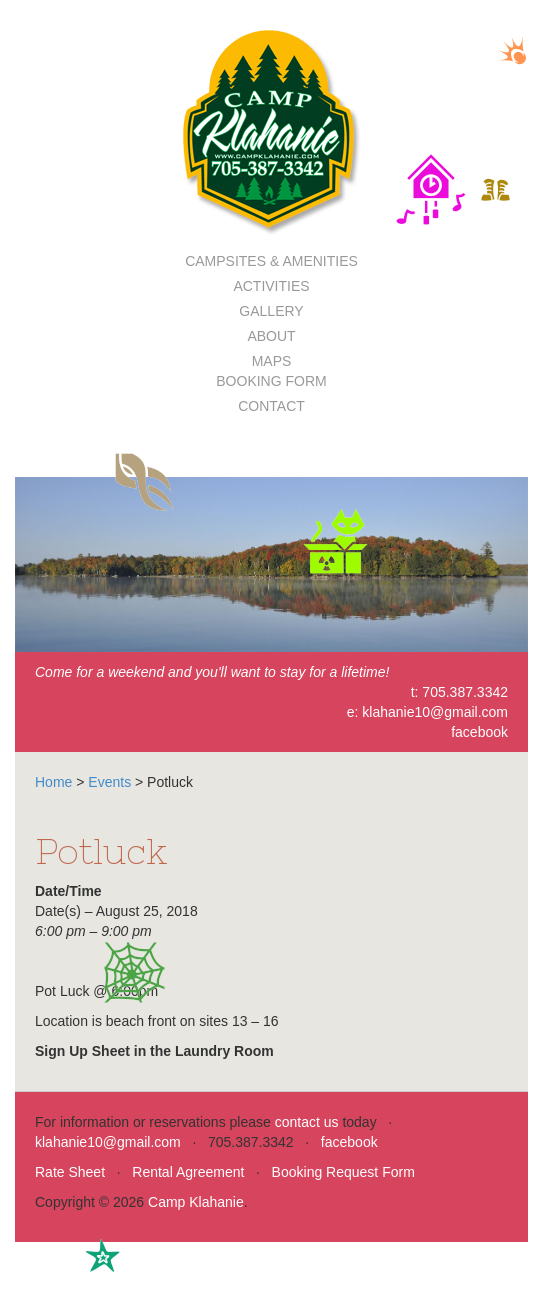 The image size is (543, 1298). What do you see at coordinates (495, 189) in the screenshot?
I see `equip steel-toe boots to your character` at bounding box center [495, 189].